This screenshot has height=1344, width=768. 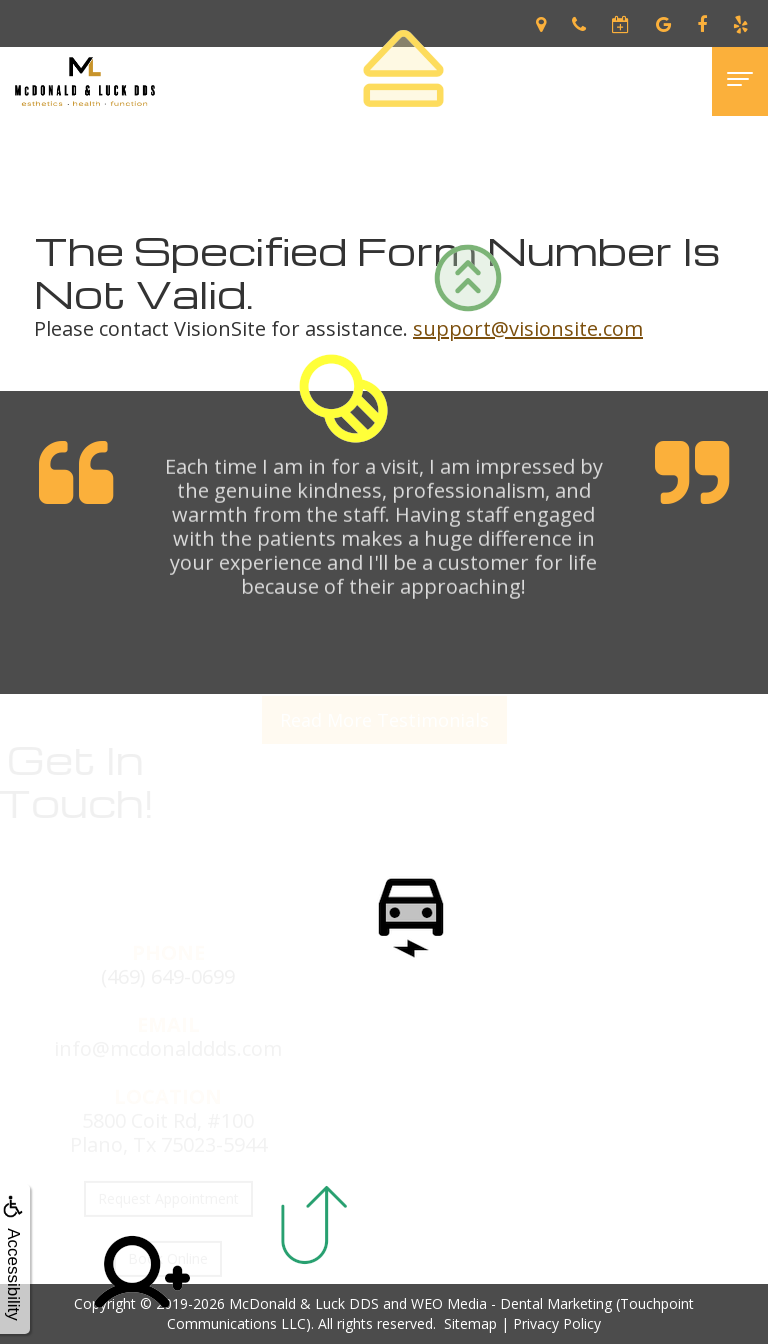 What do you see at coordinates (411, 918) in the screenshot?
I see `find nearby electric vehicle charging stations` at bounding box center [411, 918].